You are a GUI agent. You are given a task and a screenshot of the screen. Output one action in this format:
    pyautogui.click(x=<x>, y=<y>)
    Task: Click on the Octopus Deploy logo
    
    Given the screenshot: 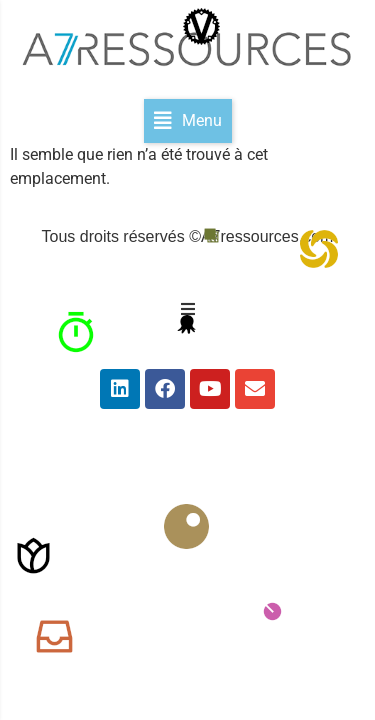 What is the action you would take?
    pyautogui.click(x=186, y=324)
    